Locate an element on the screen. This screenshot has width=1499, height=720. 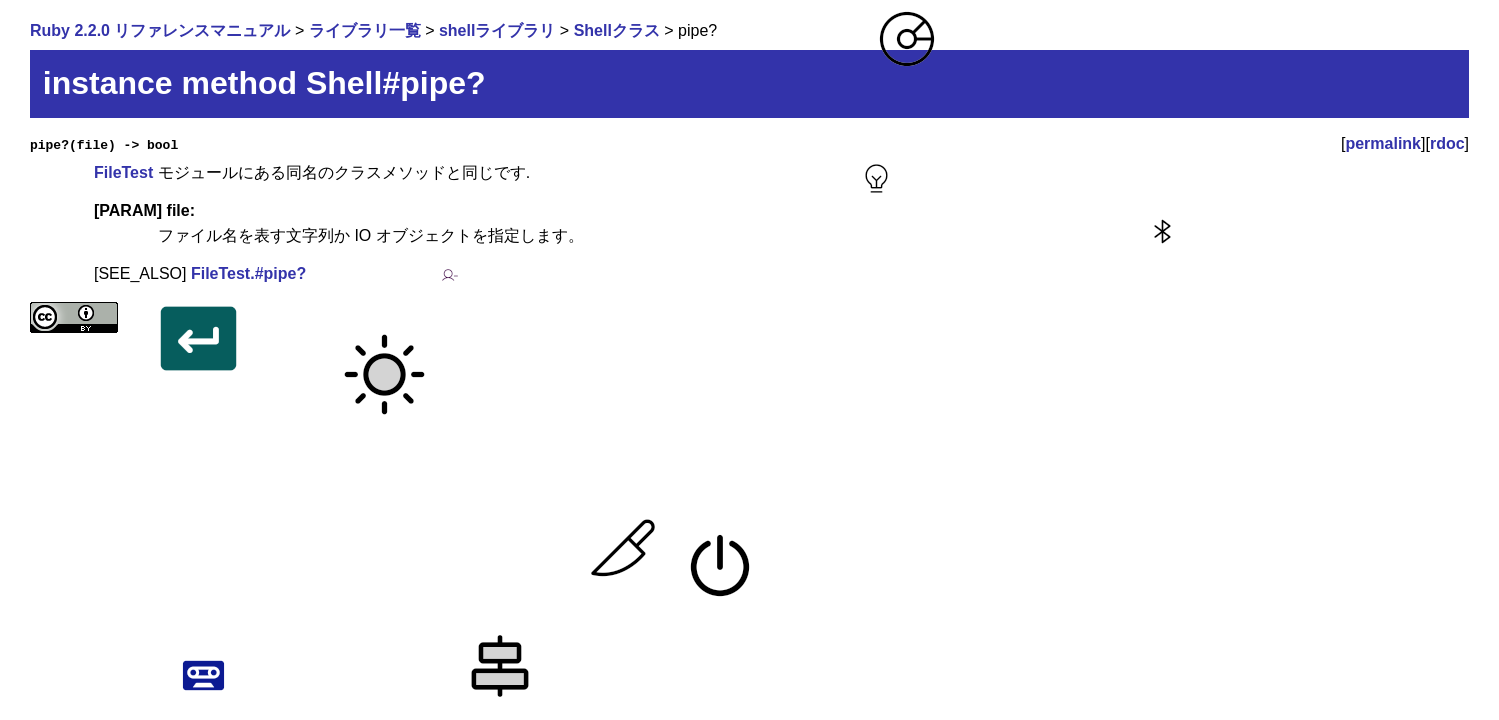
turn off or shut down the device is located at coordinates (720, 567).